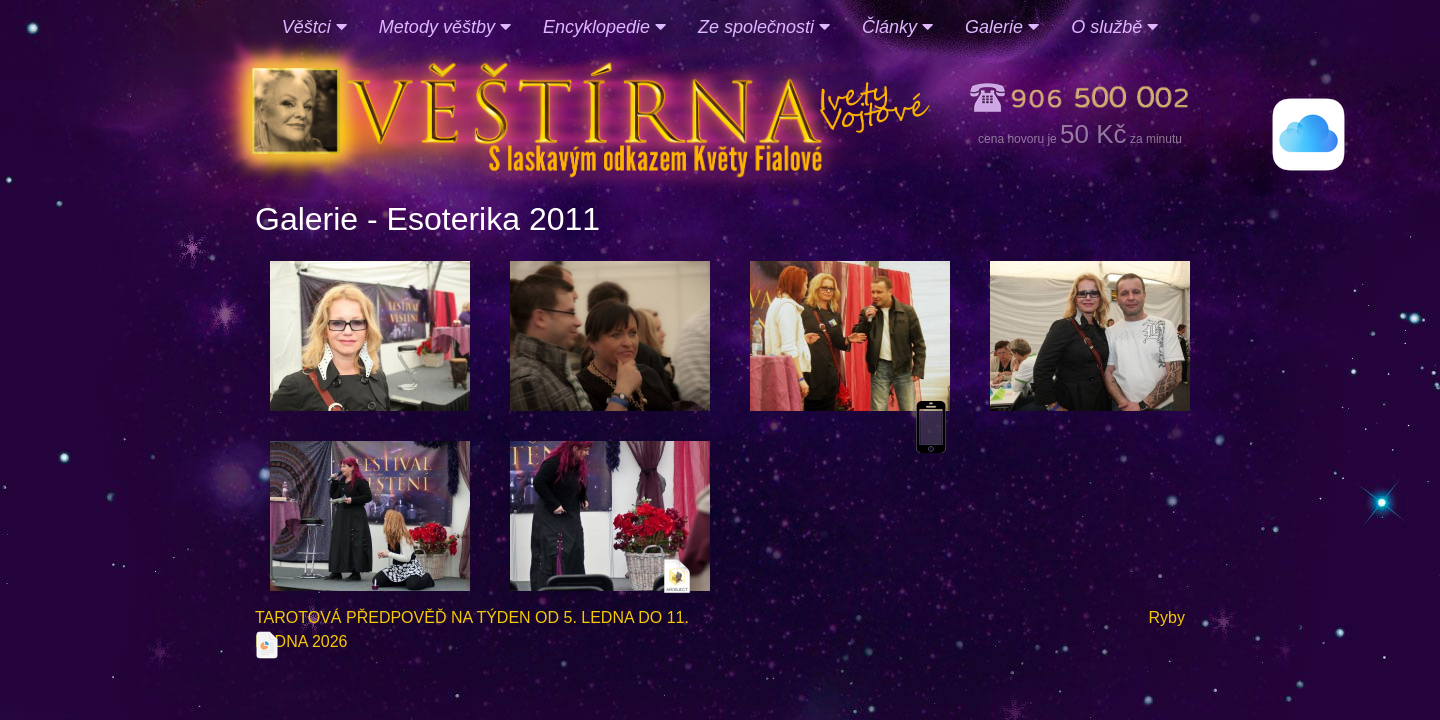  What do you see at coordinates (677, 577) in the screenshot?
I see `open an augmented reality file or object` at bounding box center [677, 577].